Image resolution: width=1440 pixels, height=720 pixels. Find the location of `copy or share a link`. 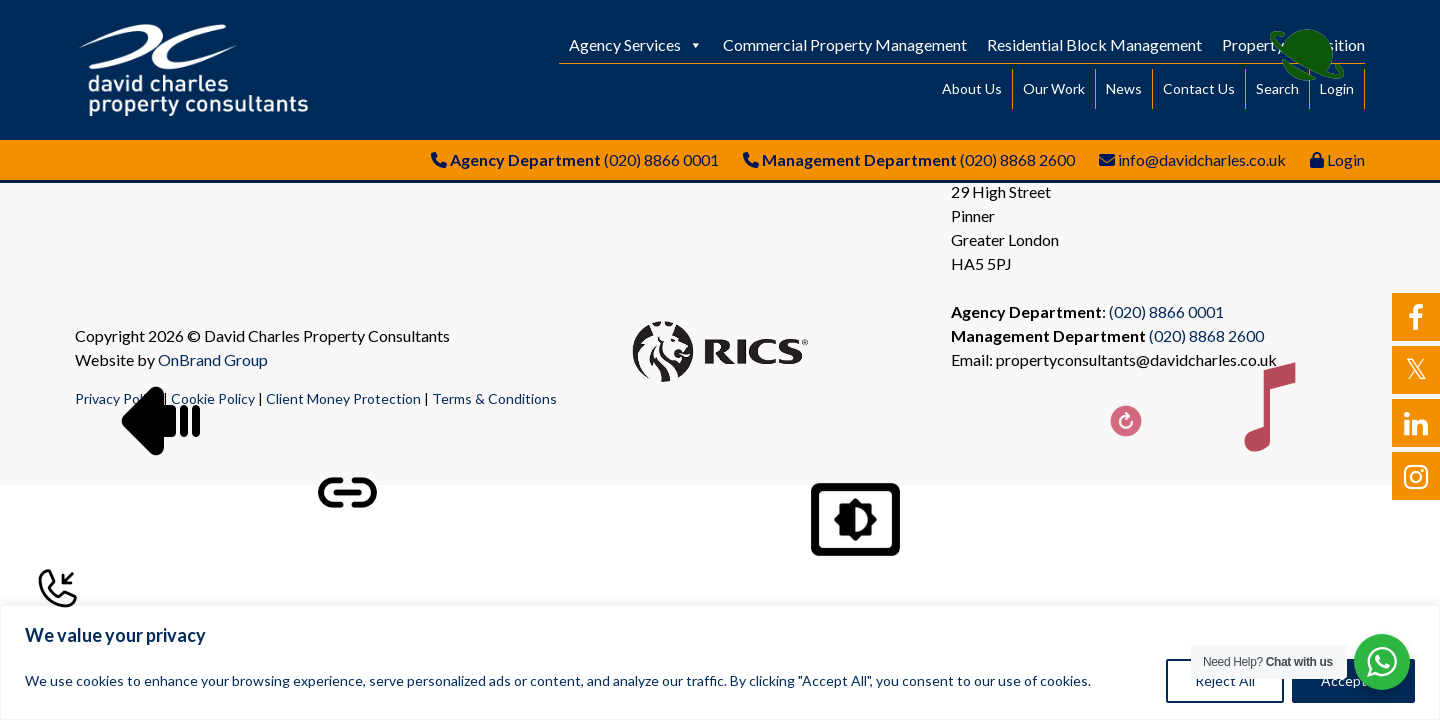

copy or share a link is located at coordinates (347, 492).